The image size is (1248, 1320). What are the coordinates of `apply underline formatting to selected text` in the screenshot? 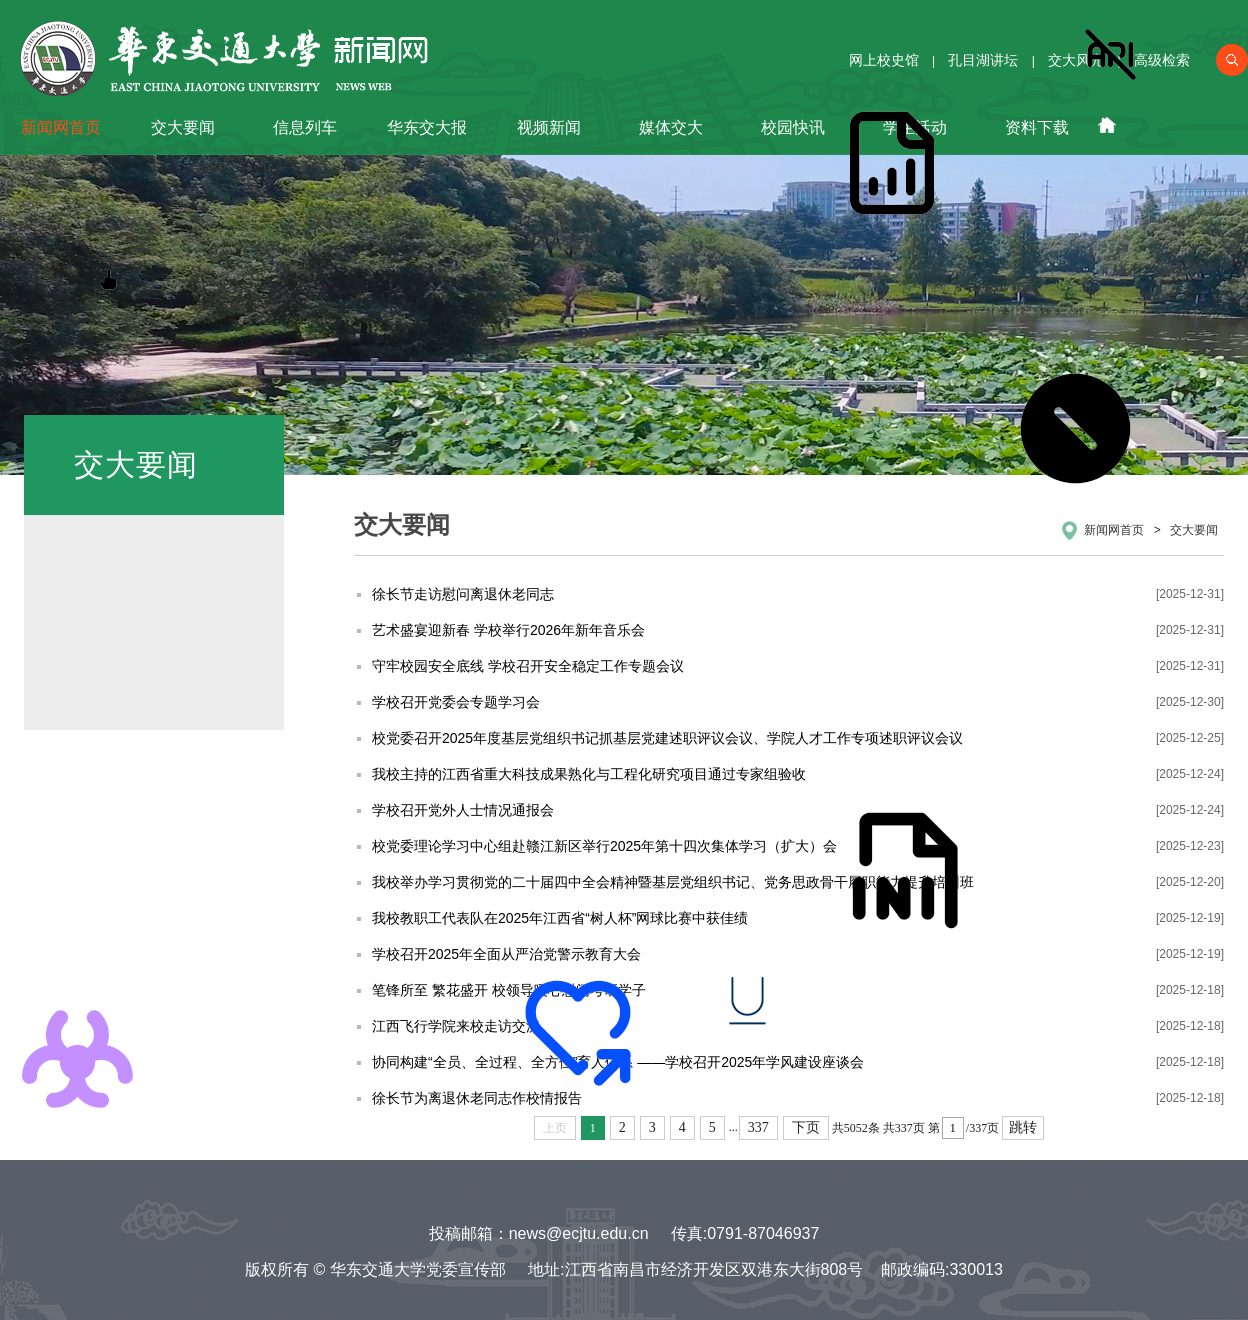 It's located at (747, 997).